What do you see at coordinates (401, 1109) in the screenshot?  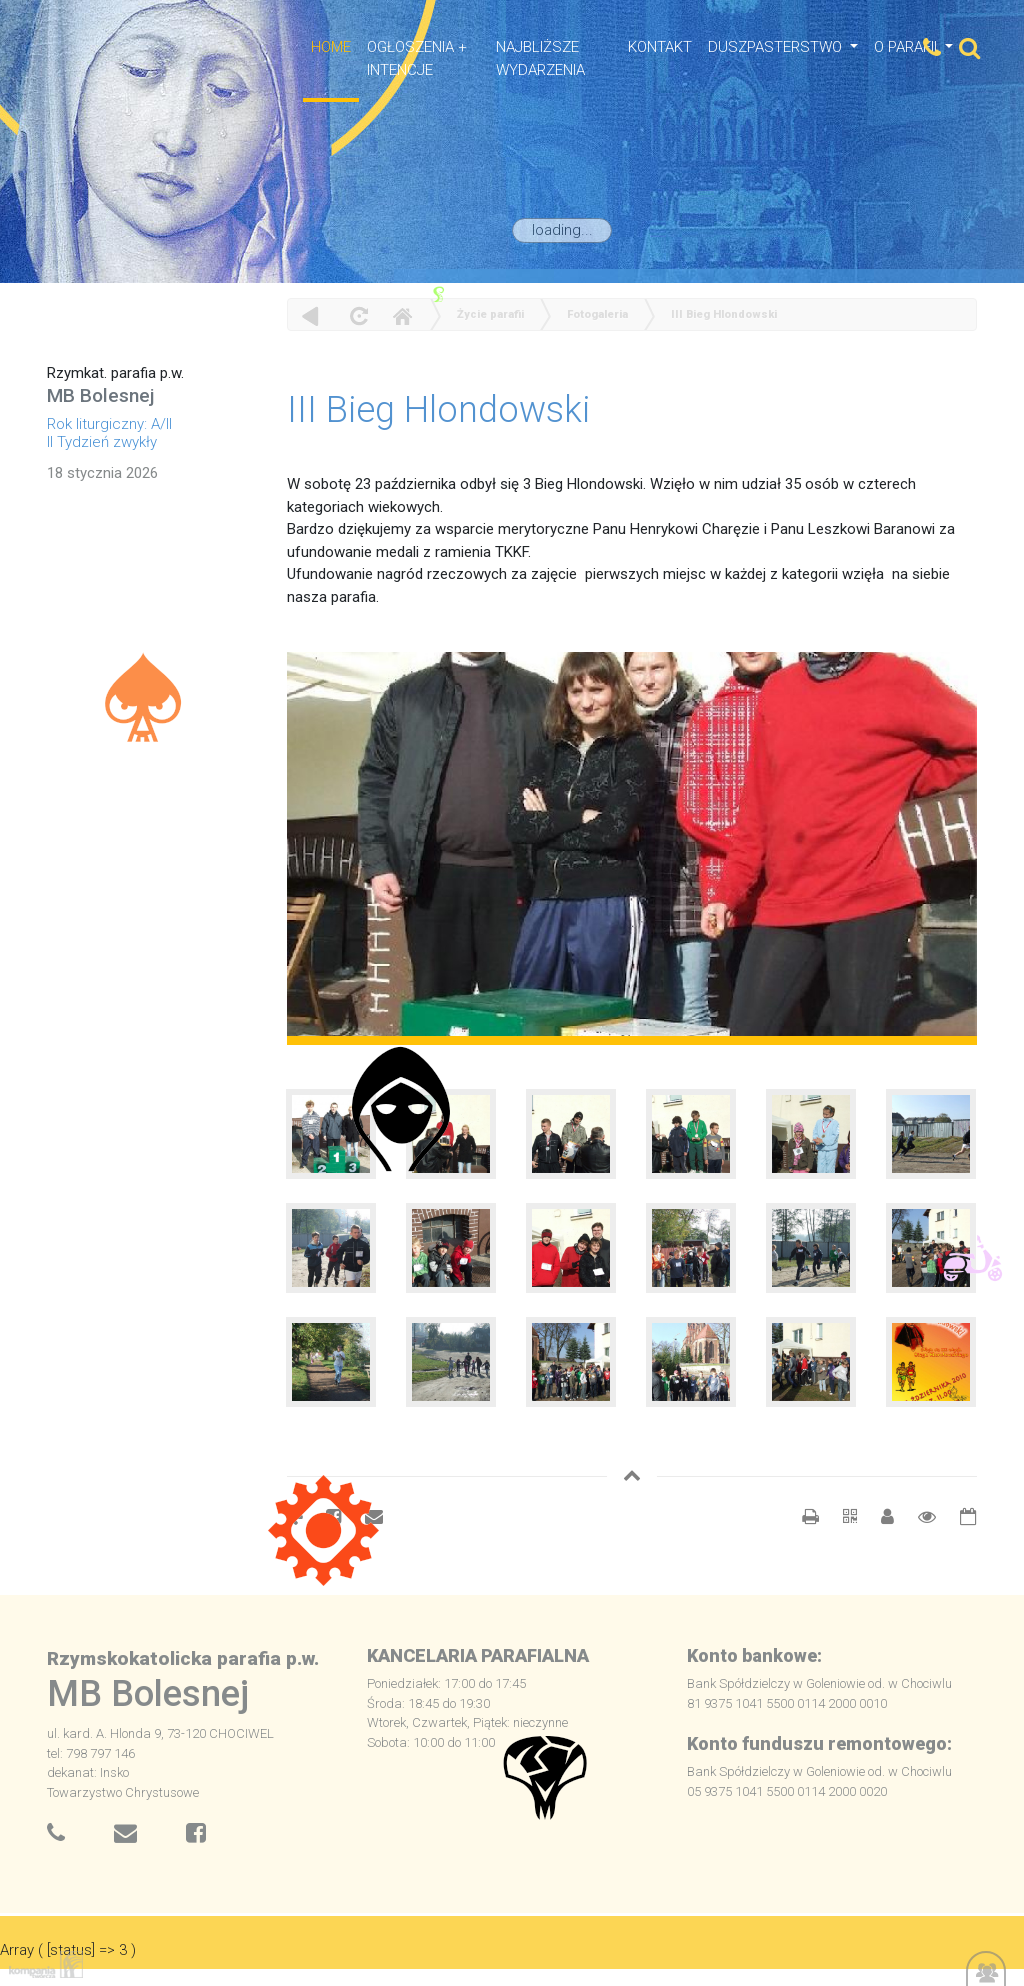 I see `select rogue or stealth character class` at bounding box center [401, 1109].